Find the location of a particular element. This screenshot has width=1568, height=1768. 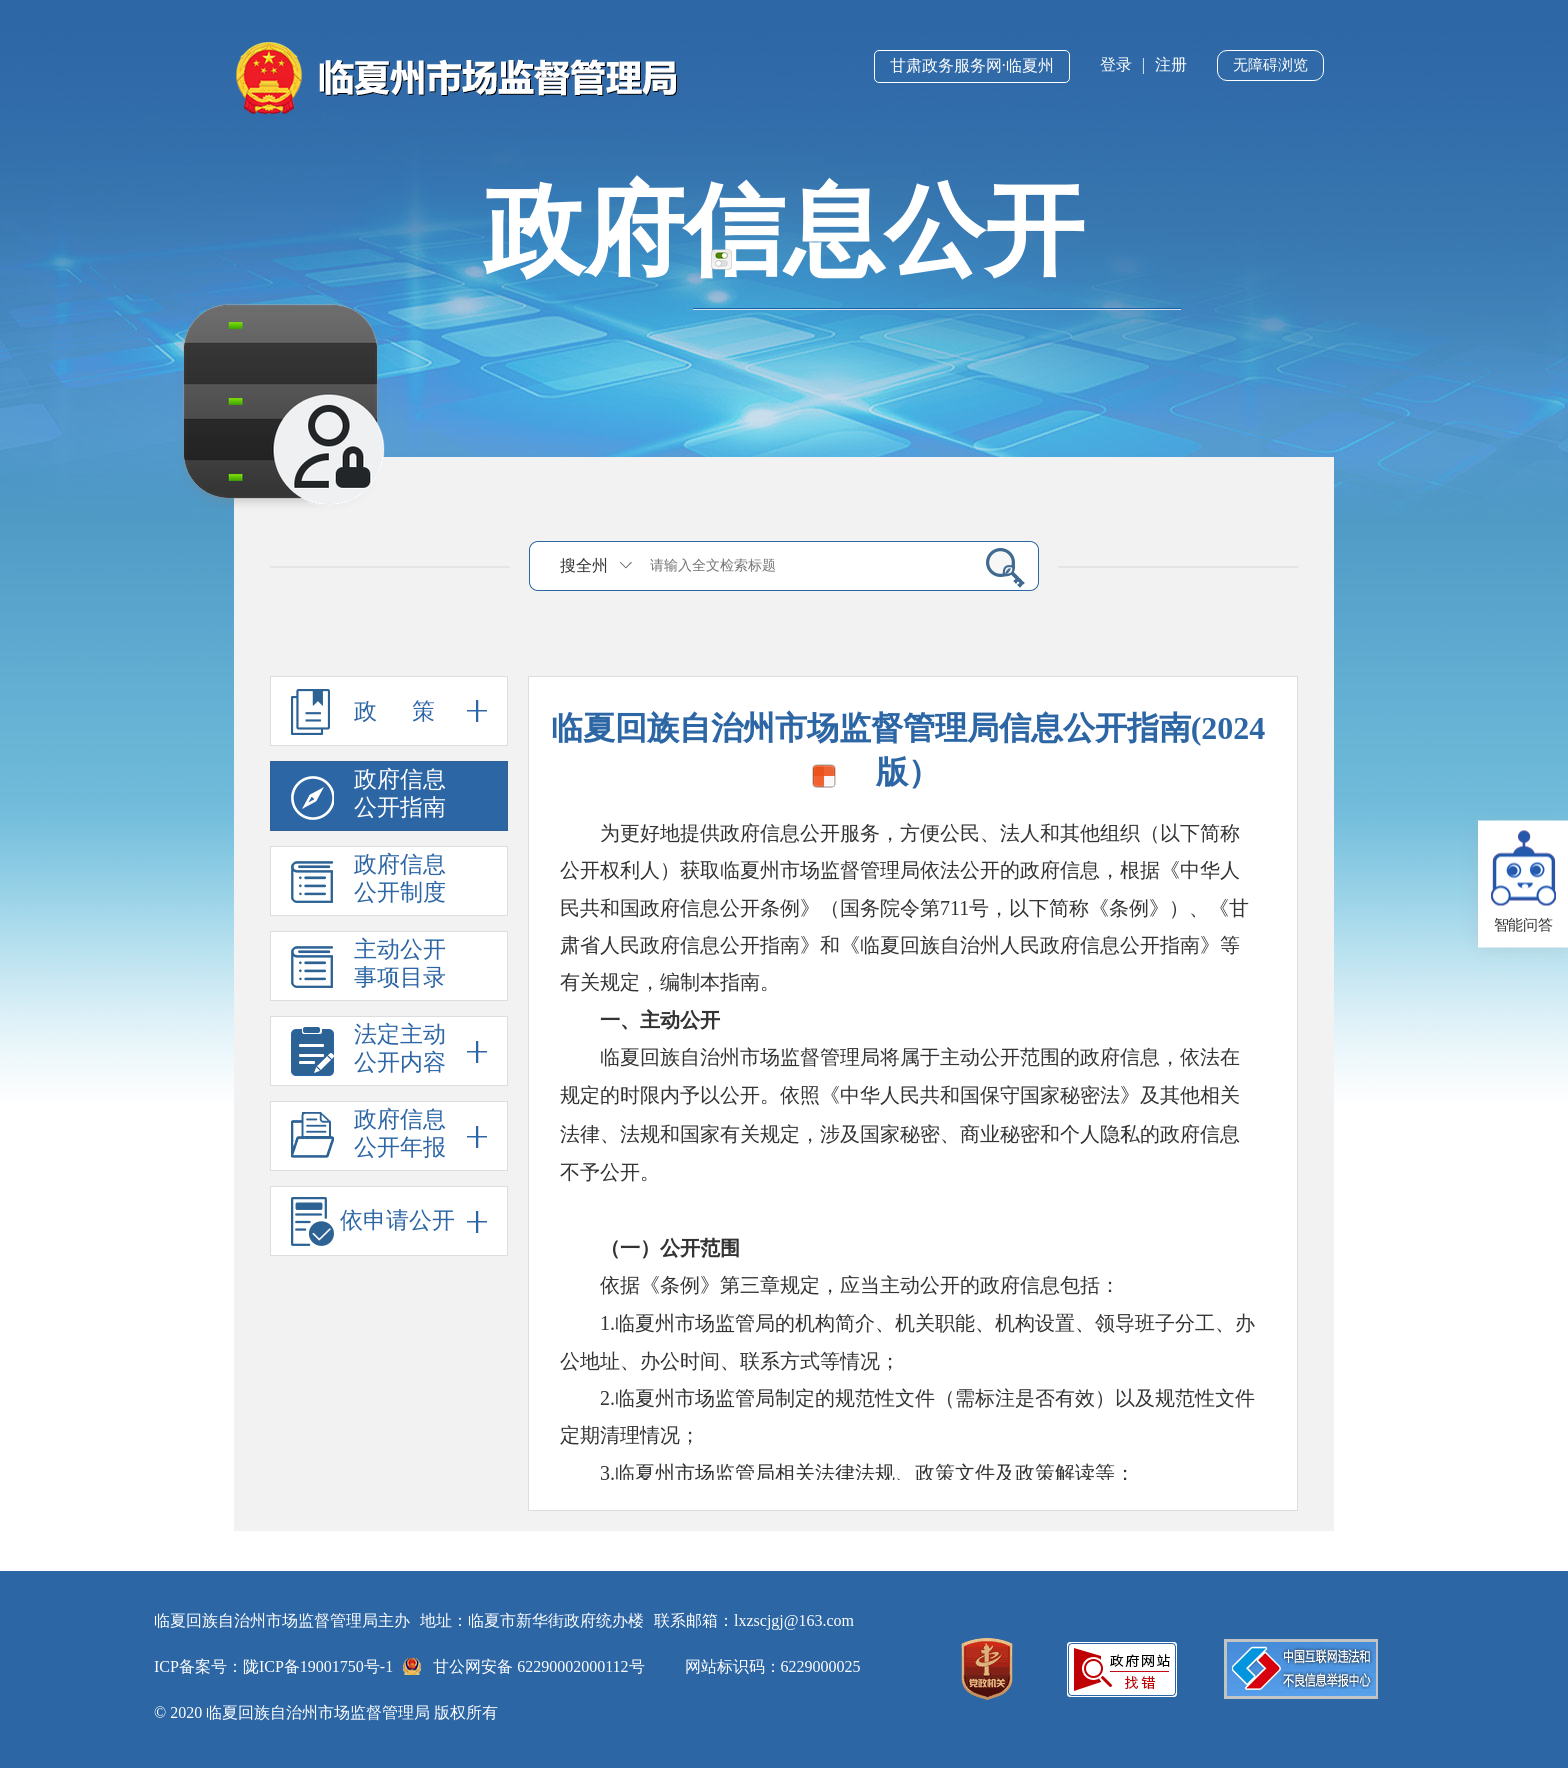

switch to the bottom-right workspace is located at coordinates (824, 776).